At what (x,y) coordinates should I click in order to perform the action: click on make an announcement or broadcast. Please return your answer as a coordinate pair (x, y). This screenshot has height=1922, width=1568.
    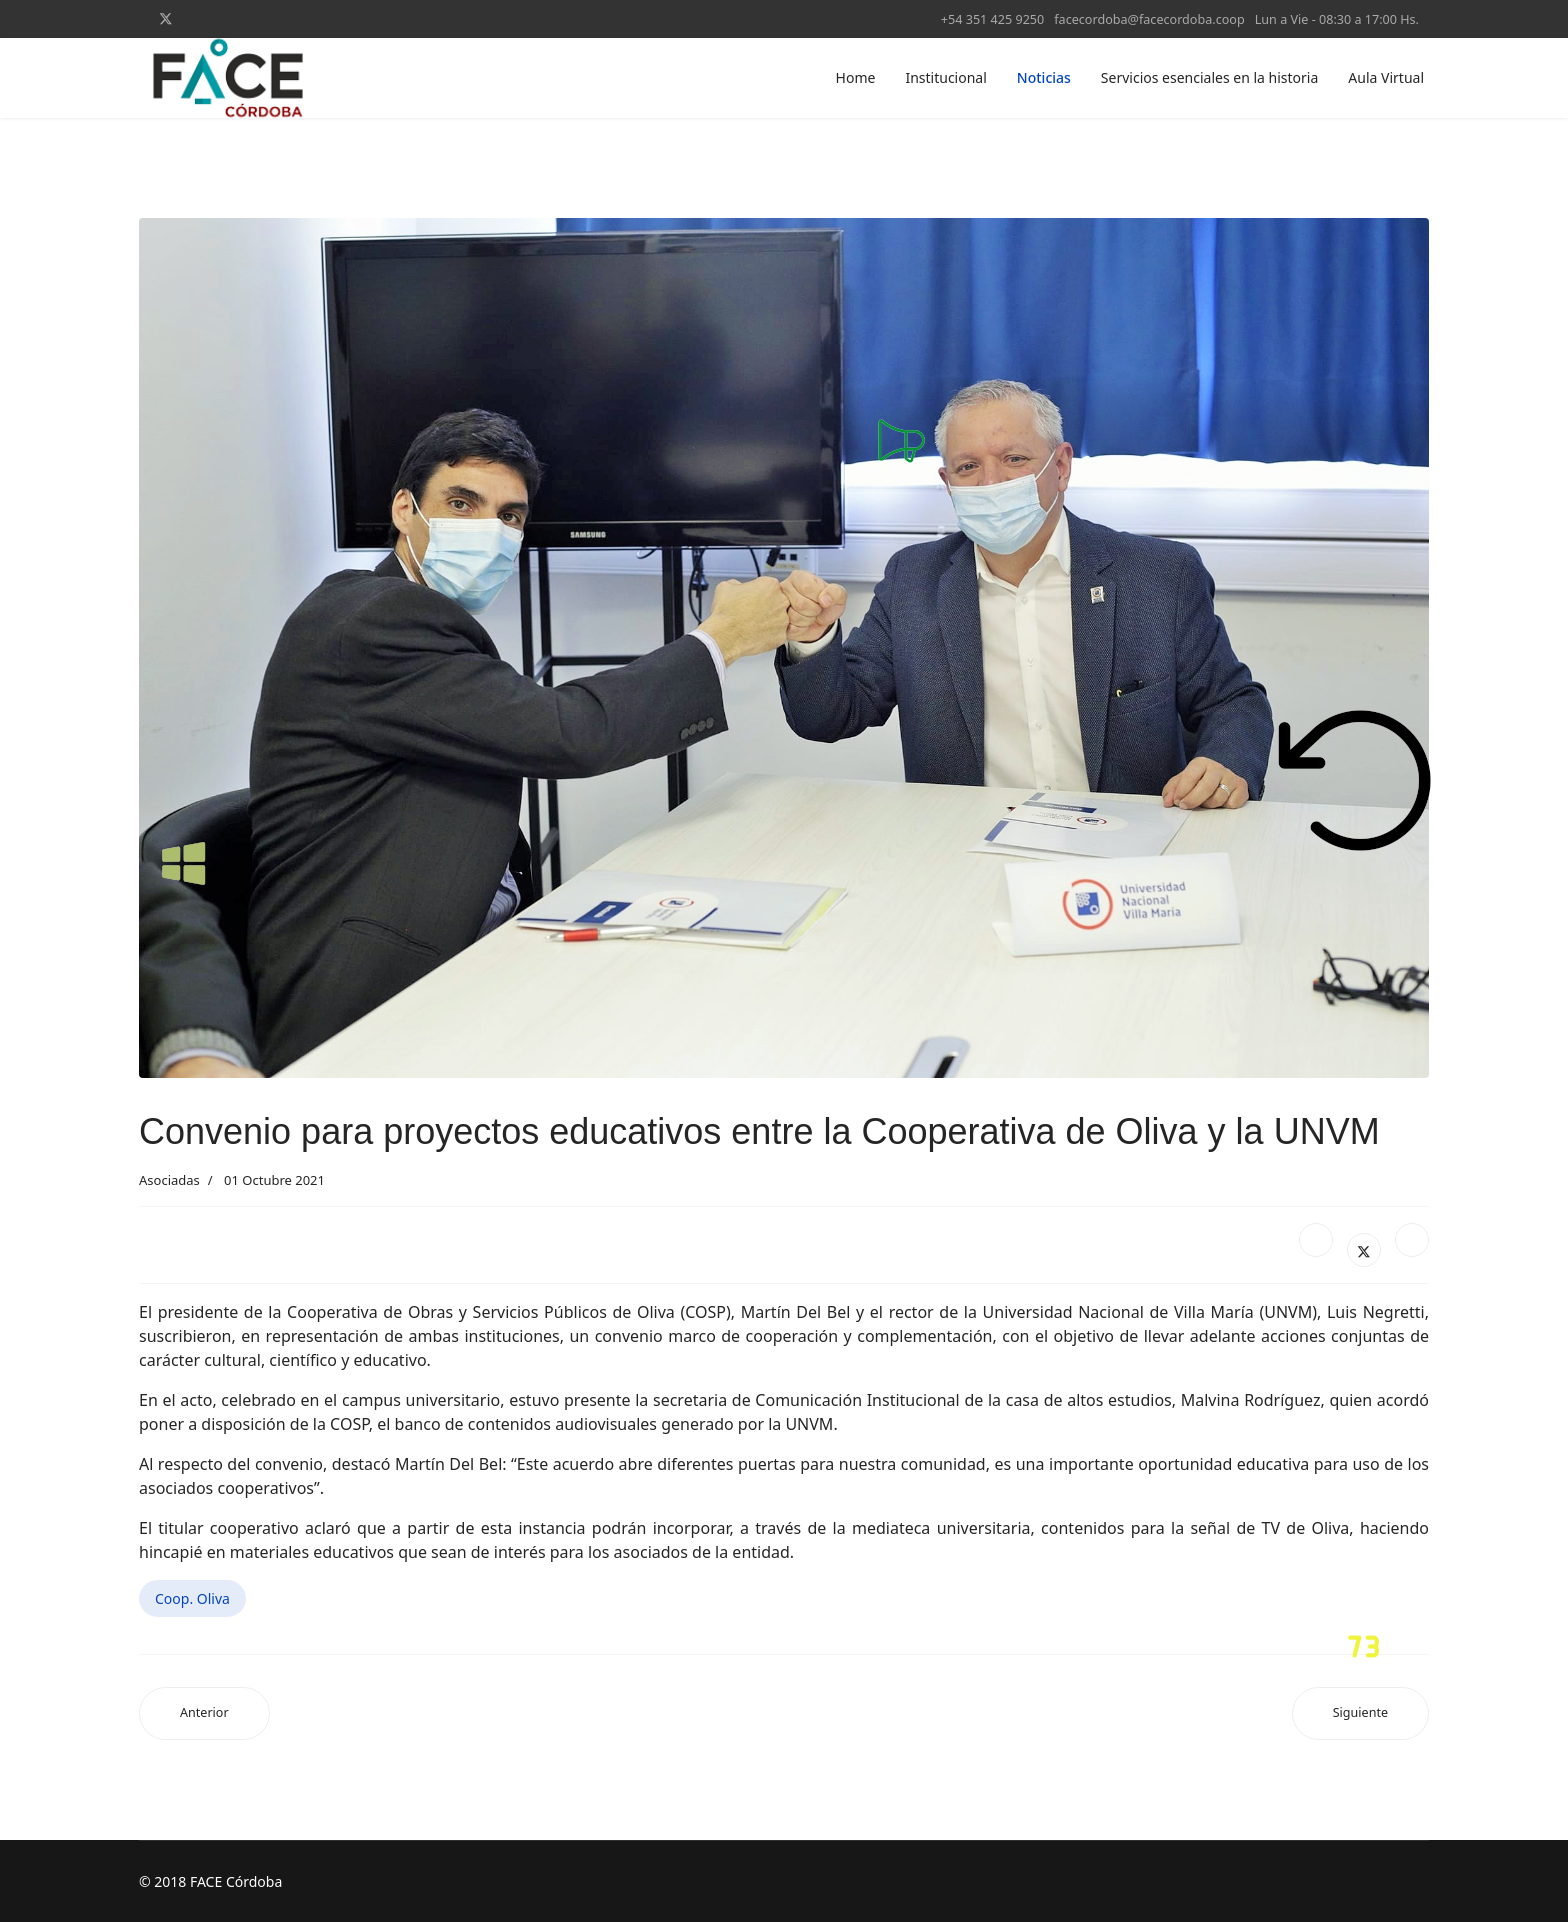
    Looking at the image, I should click on (899, 442).